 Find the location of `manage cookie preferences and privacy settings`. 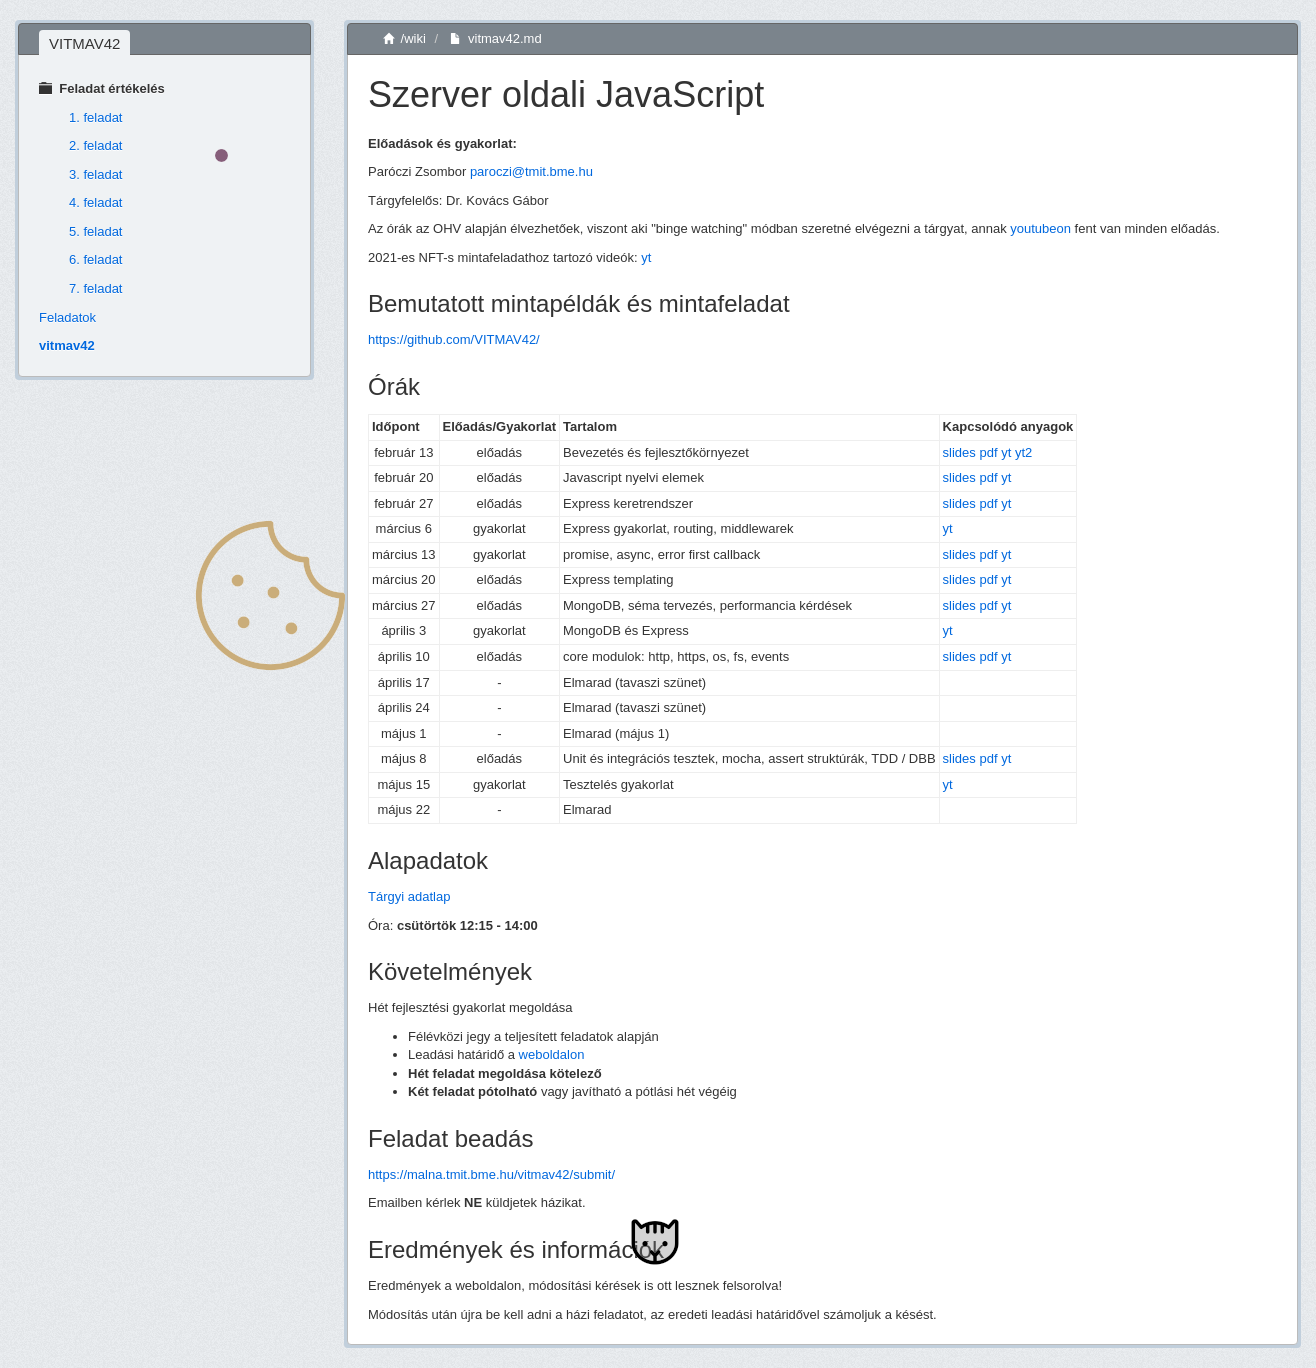

manage cookie preferences and privacy settings is located at coordinates (270, 595).